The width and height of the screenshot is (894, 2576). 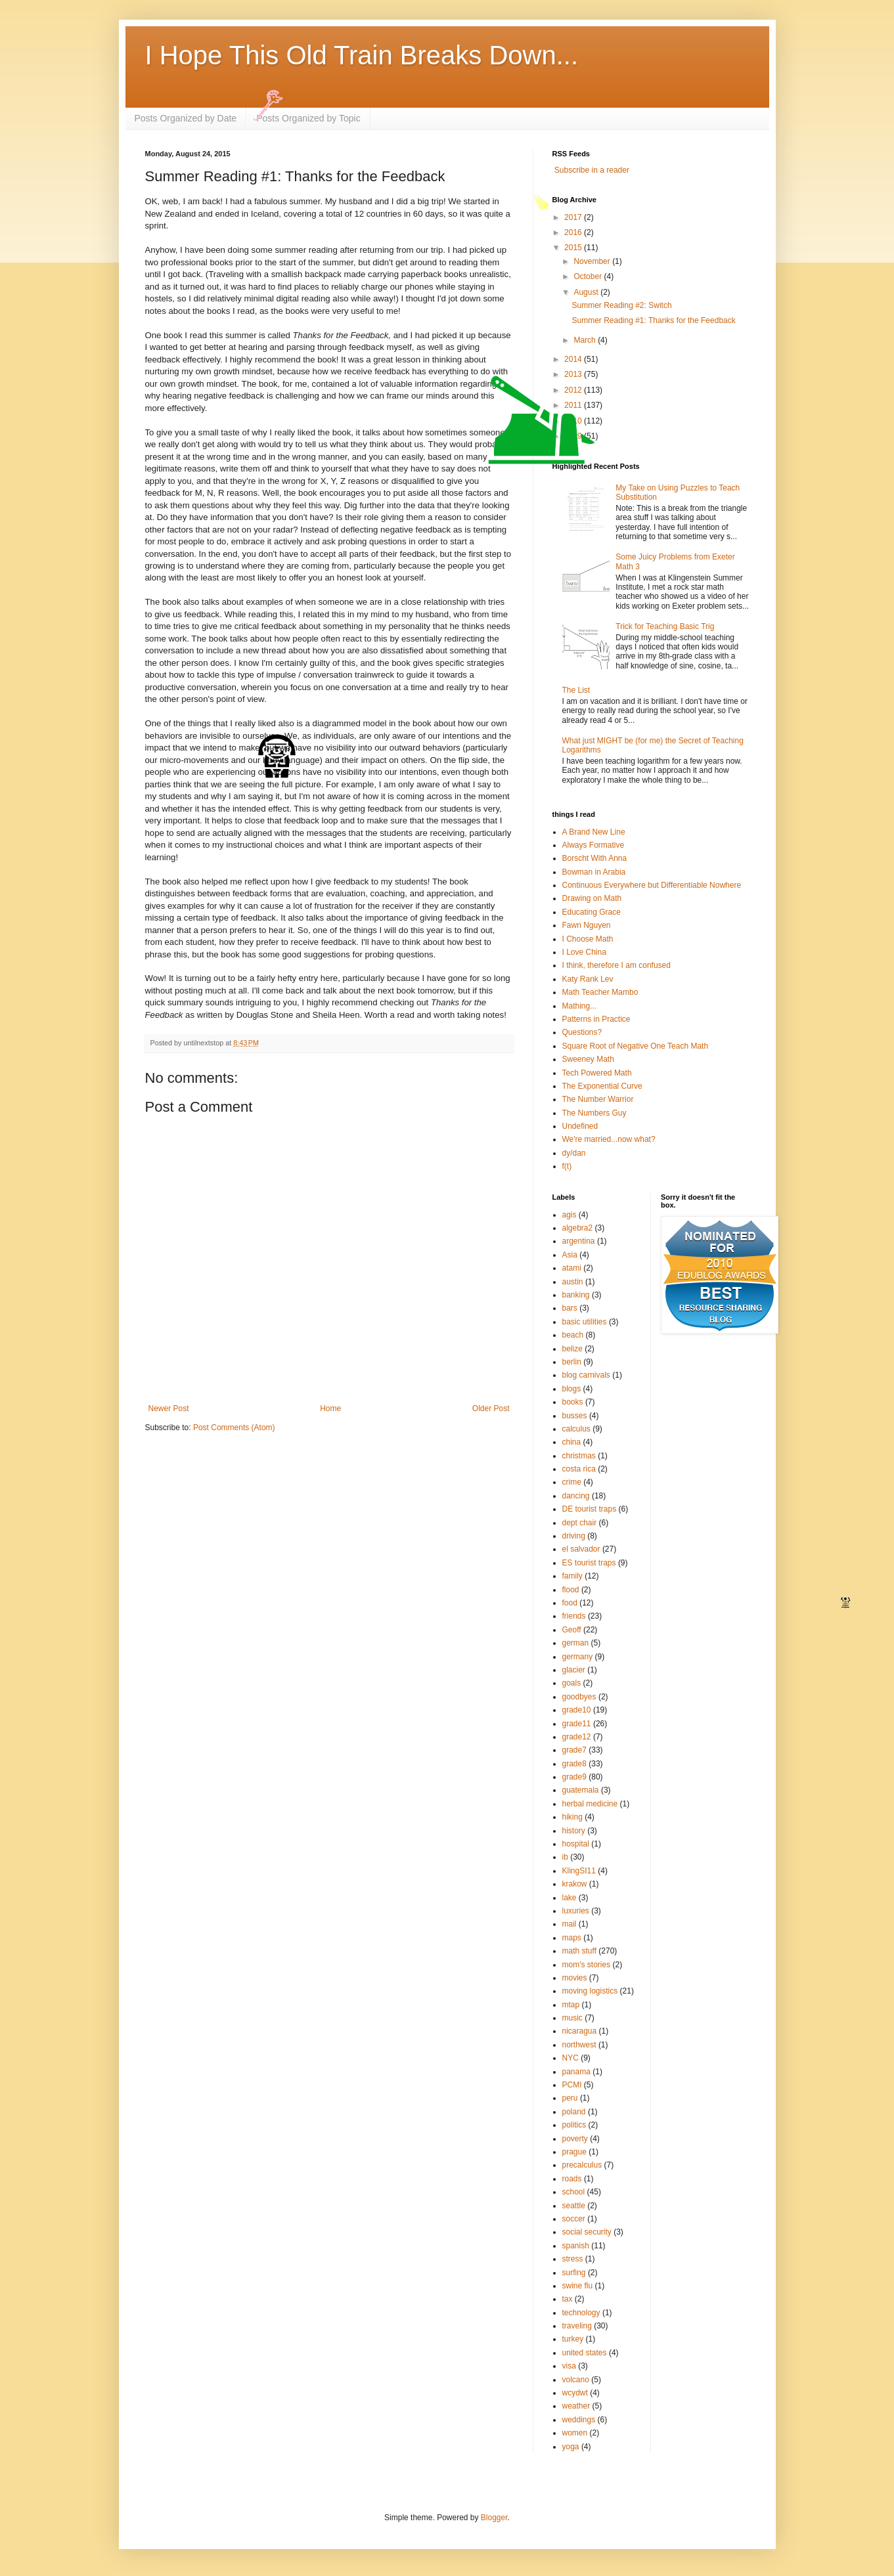 What do you see at coordinates (277, 756) in the screenshot?
I see `view colombian cultural artifacts` at bounding box center [277, 756].